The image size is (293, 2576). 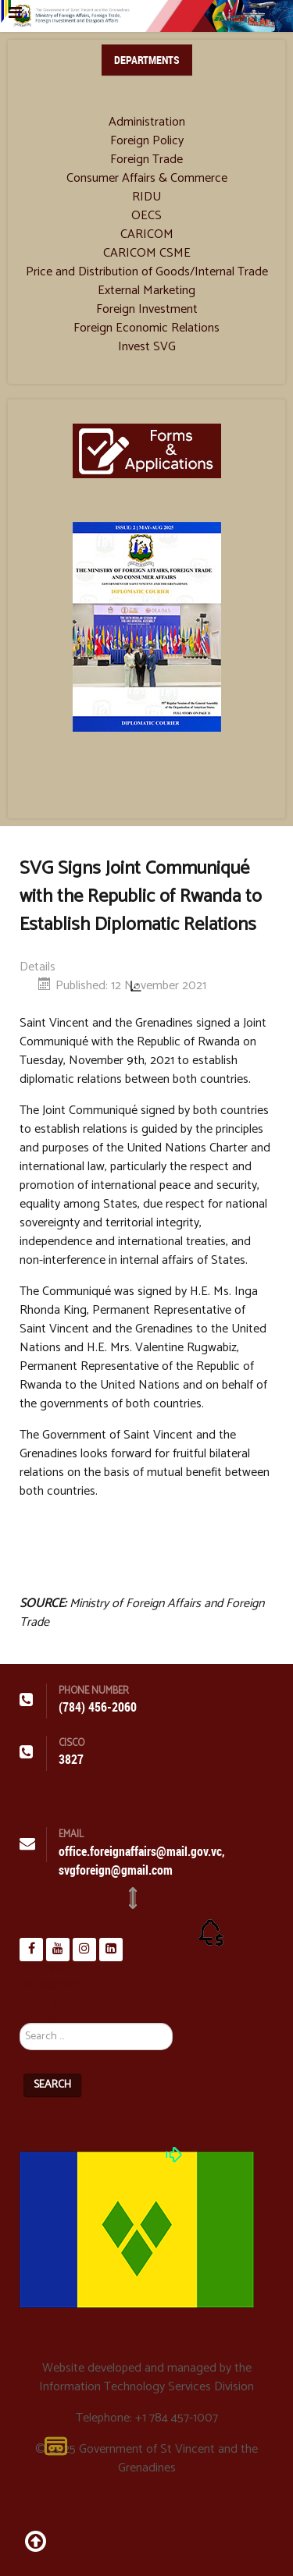 What do you see at coordinates (55, 2446) in the screenshot?
I see `access video archive or recordings` at bounding box center [55, 2446].